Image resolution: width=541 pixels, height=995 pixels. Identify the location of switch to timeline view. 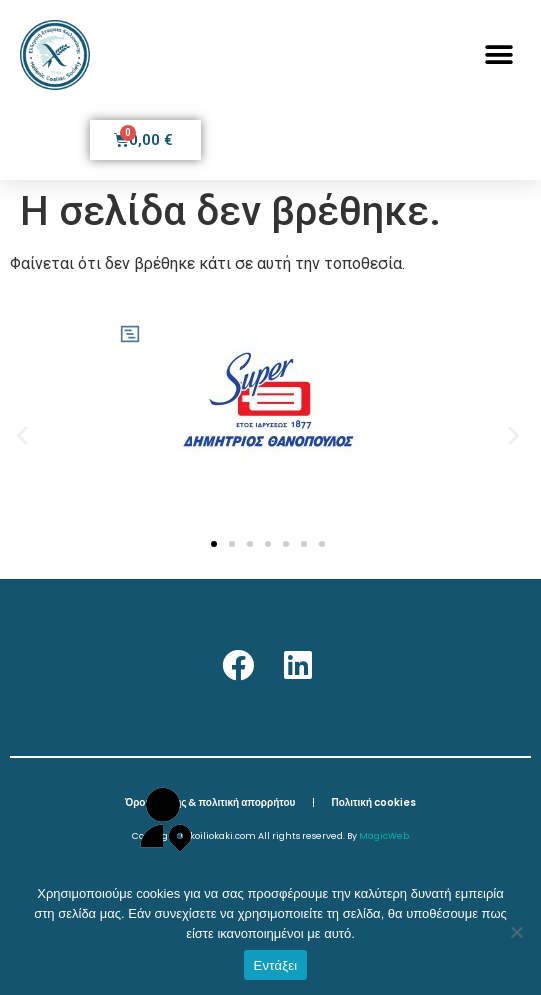
(130, 334).